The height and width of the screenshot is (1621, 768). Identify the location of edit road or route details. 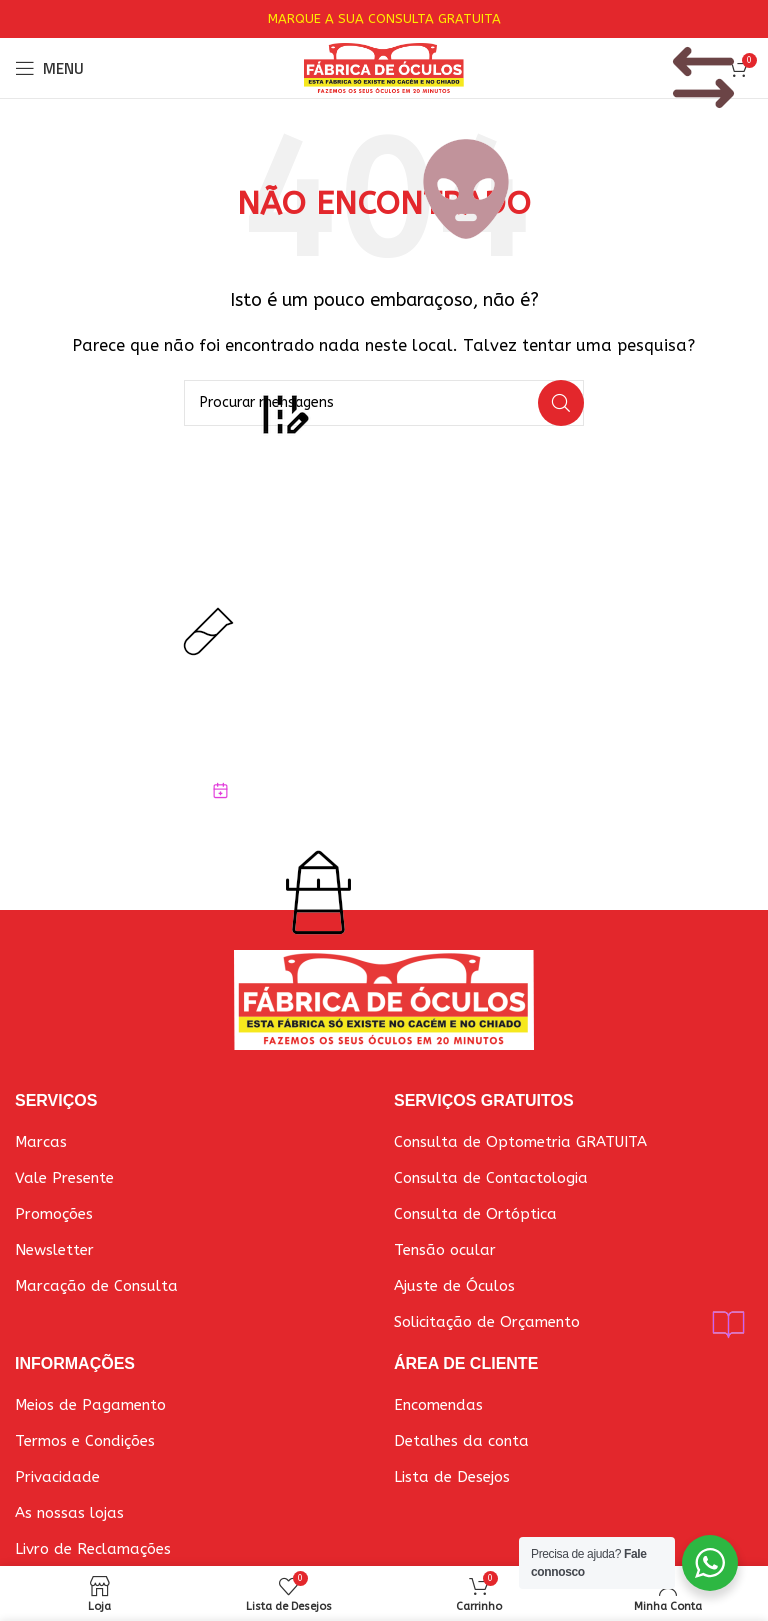
(282, 414).